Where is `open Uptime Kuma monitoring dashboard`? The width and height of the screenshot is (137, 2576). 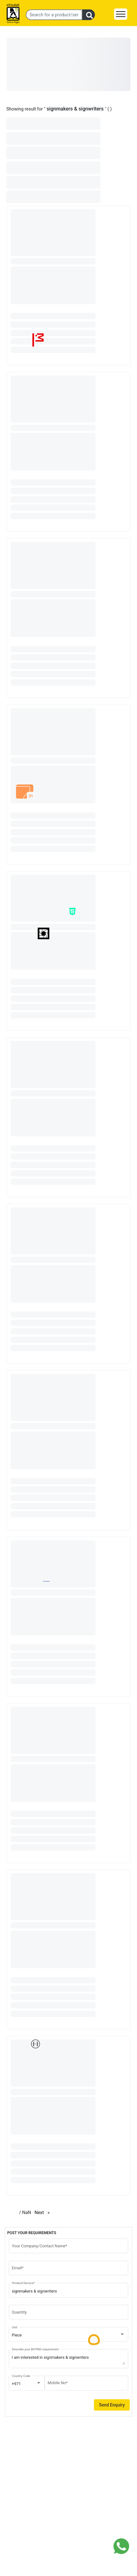
open Uptime Kuma monitoring dashboard is located at coordinates (94, 2340).